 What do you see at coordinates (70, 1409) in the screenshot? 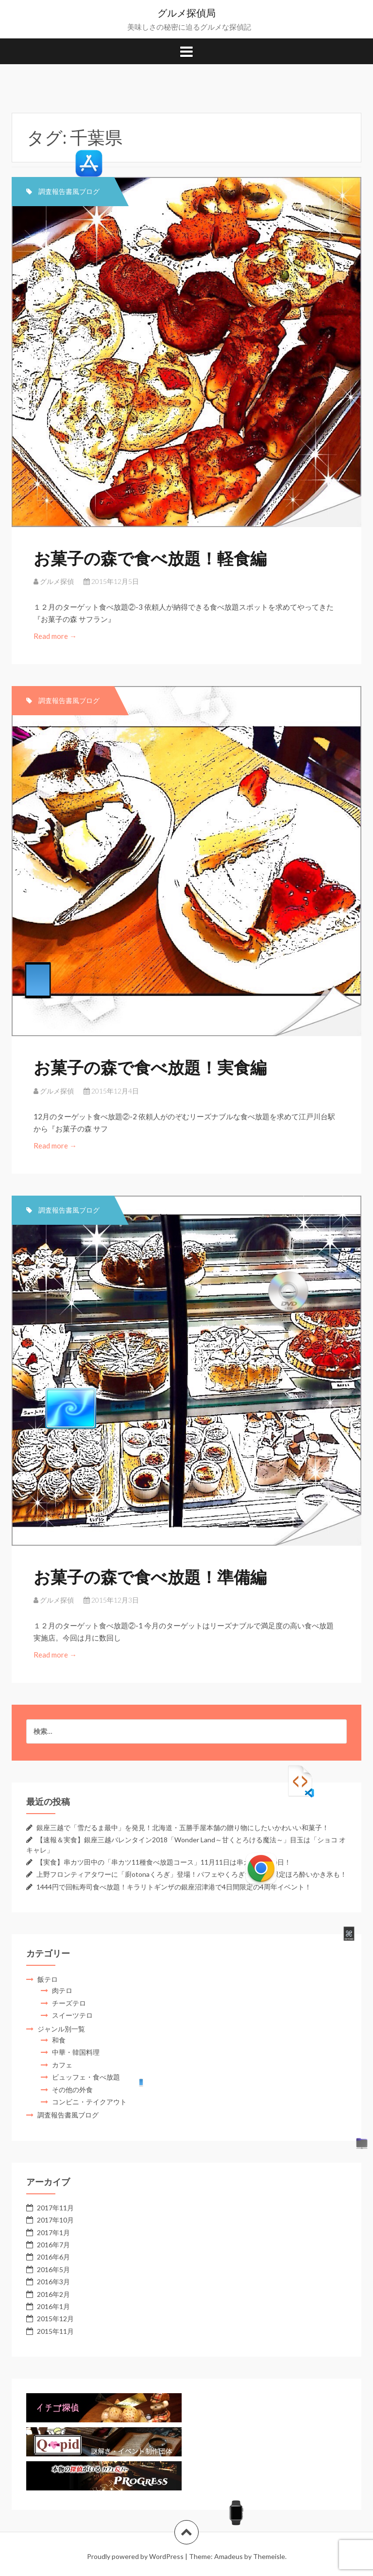
I see `open screen saver settings` at bounding box center [70, 1409].